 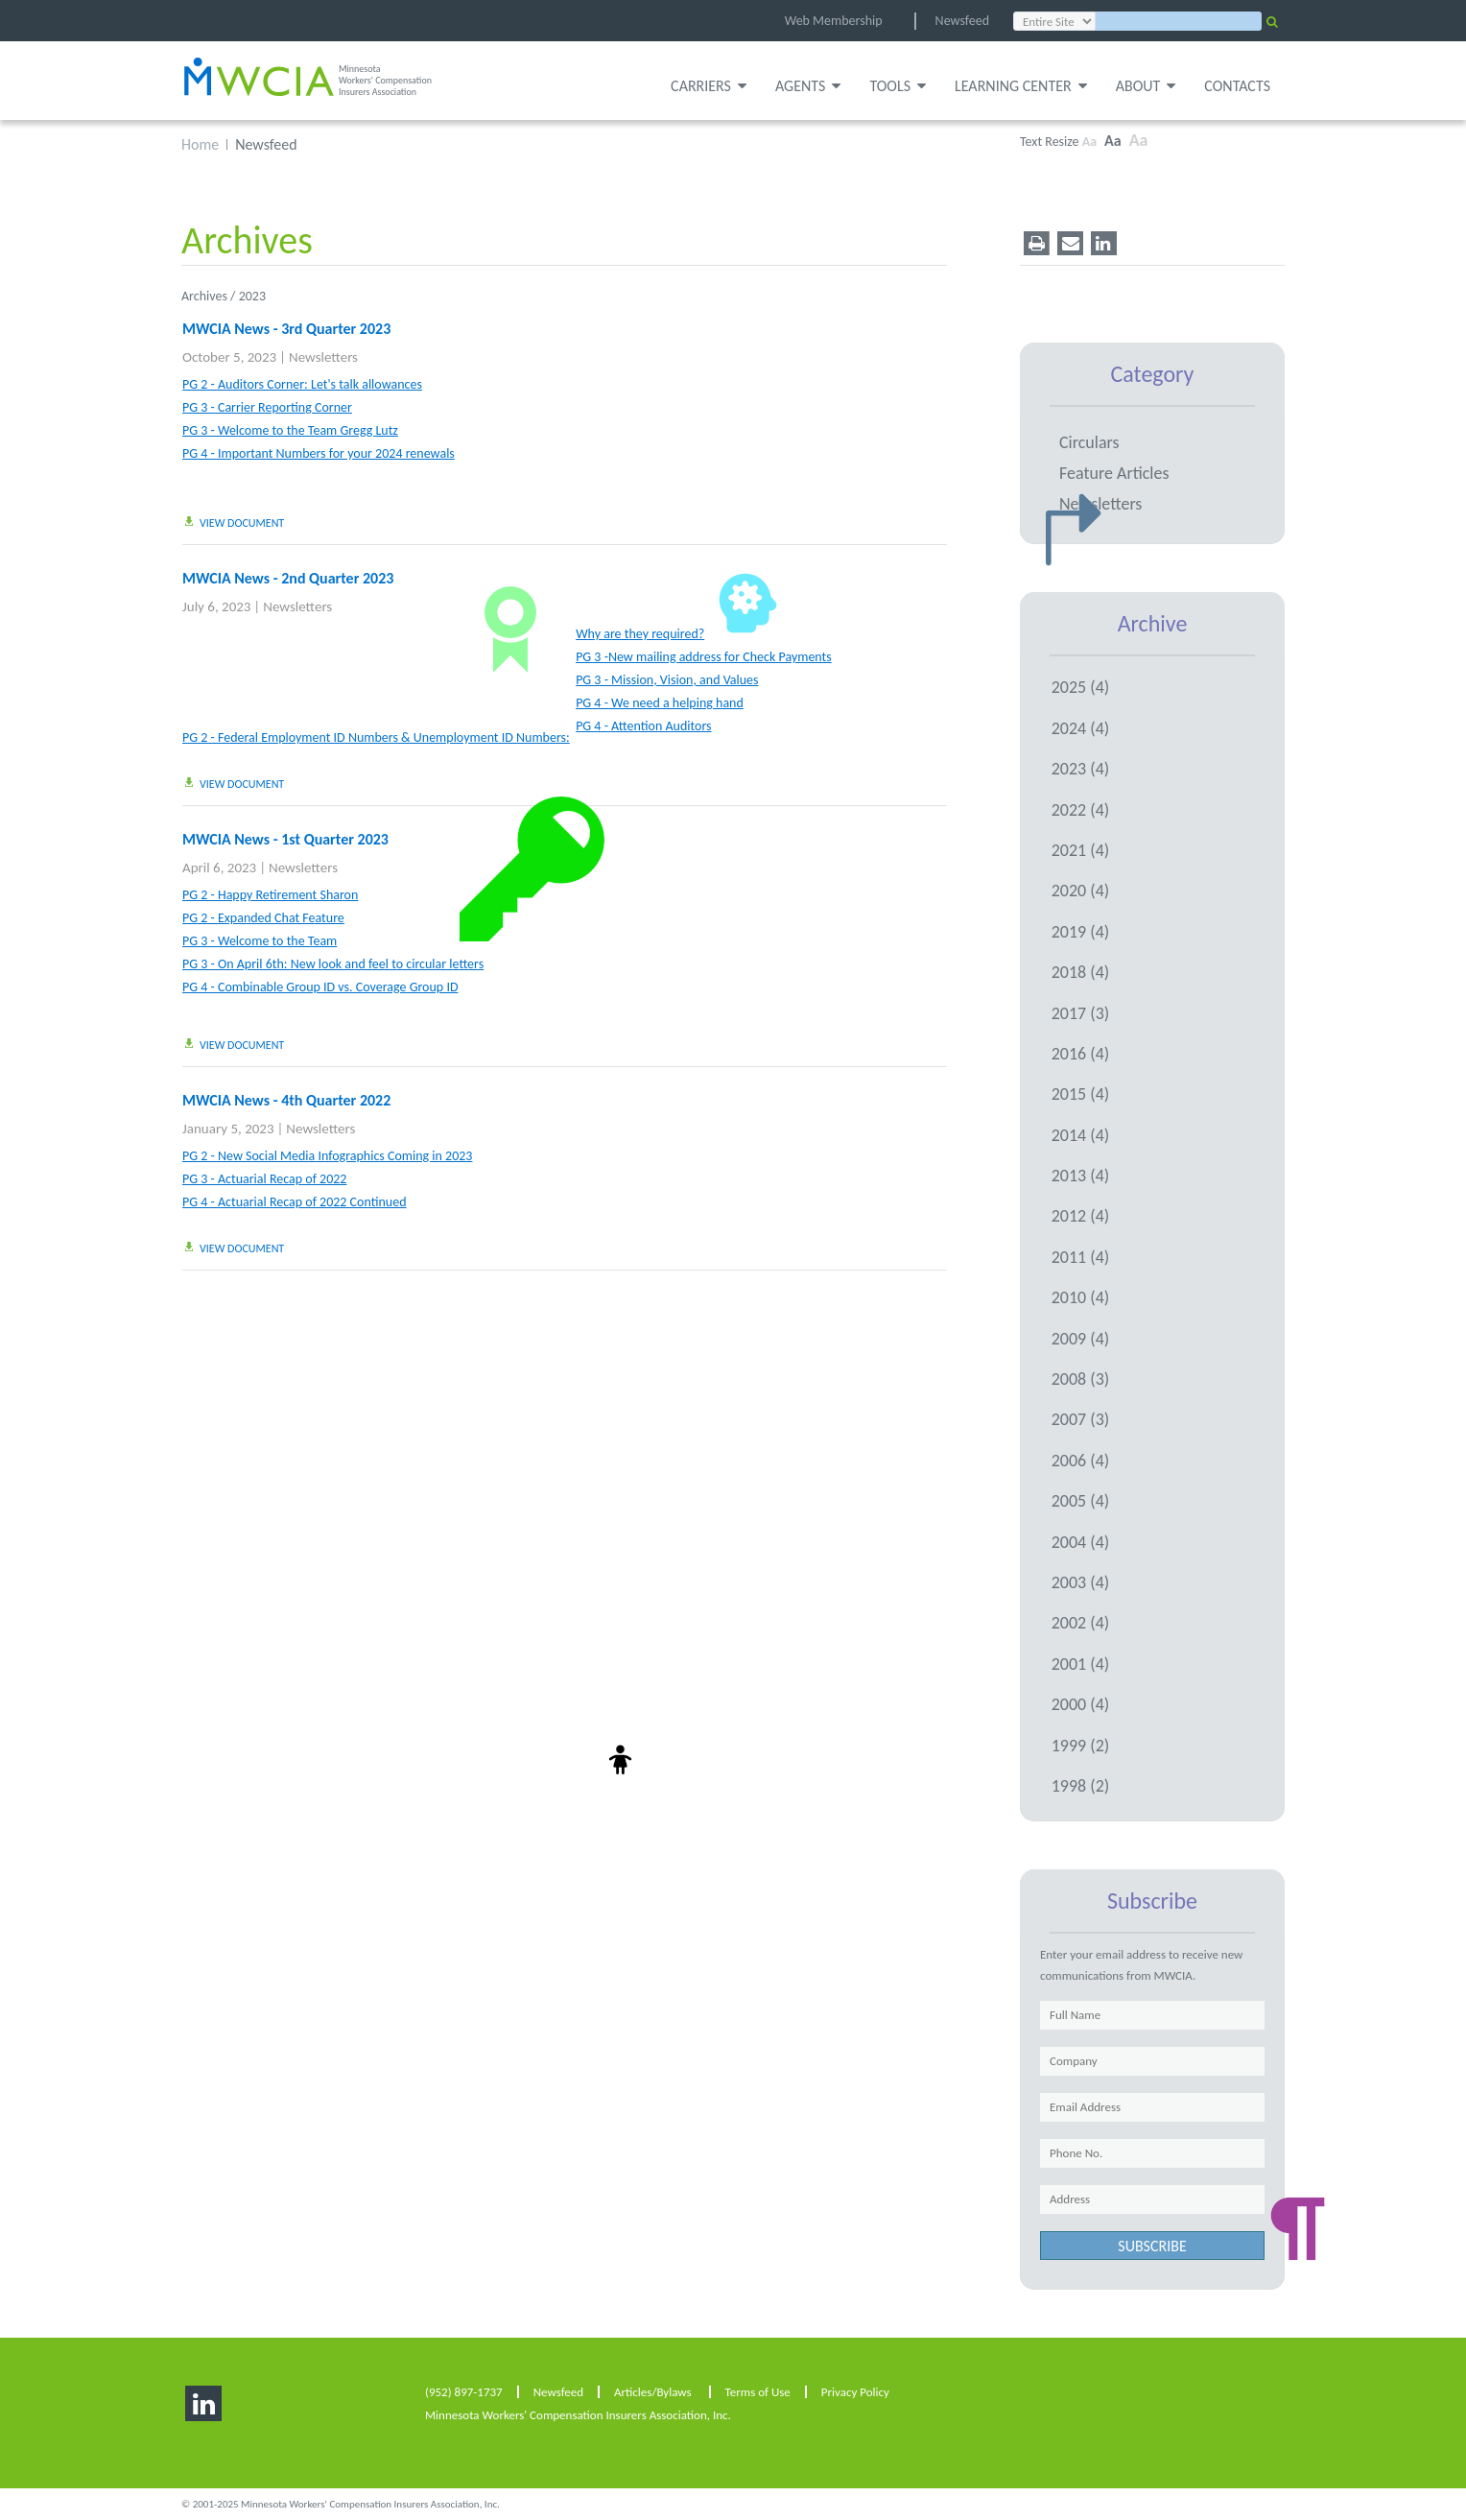 I want to click on access security or login settings, so click(x=532, y=868).